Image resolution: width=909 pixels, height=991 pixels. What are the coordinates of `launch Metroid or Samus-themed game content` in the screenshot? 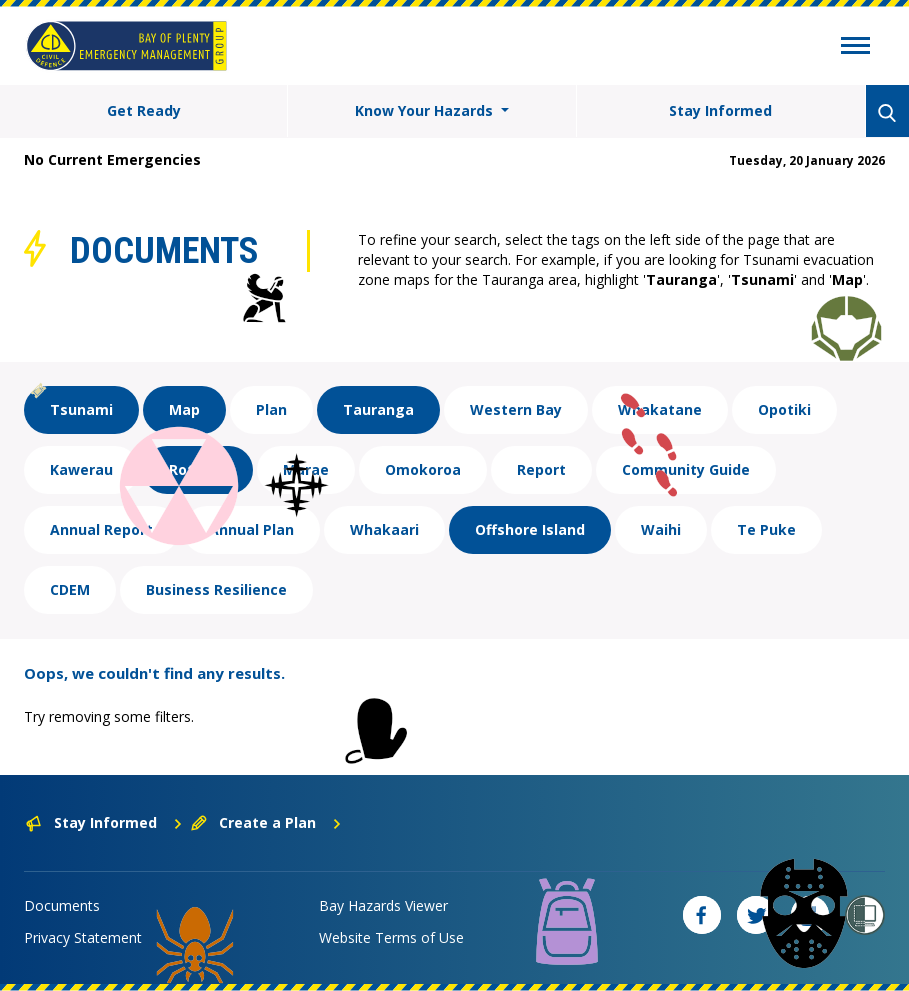 It's located at (846, 328).